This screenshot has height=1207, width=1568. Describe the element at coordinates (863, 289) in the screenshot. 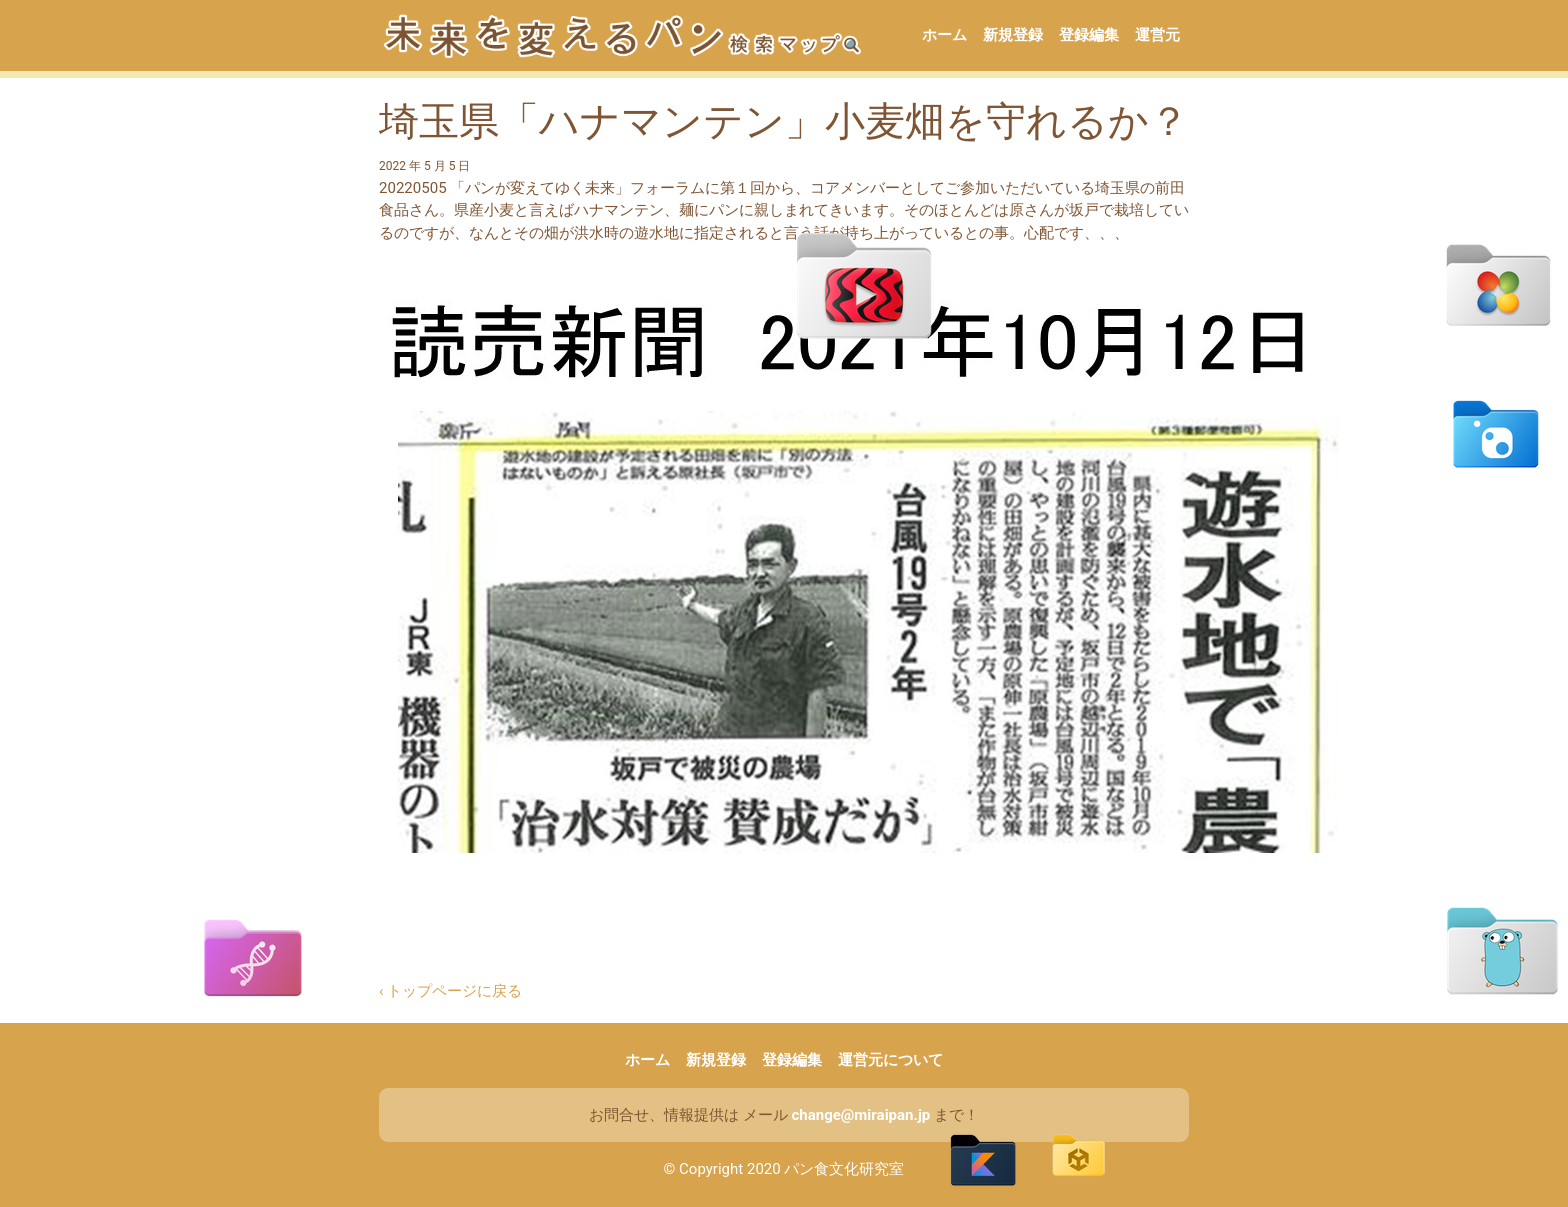

I see `open PewDiePie YouTube channel folder` at that location.